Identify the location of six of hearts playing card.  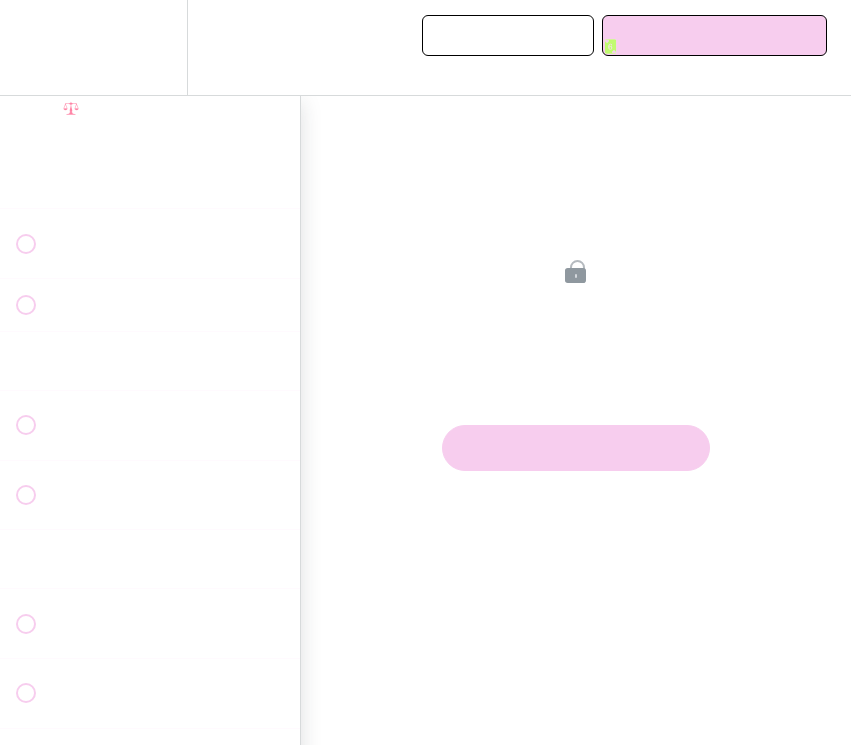
(610, 46).